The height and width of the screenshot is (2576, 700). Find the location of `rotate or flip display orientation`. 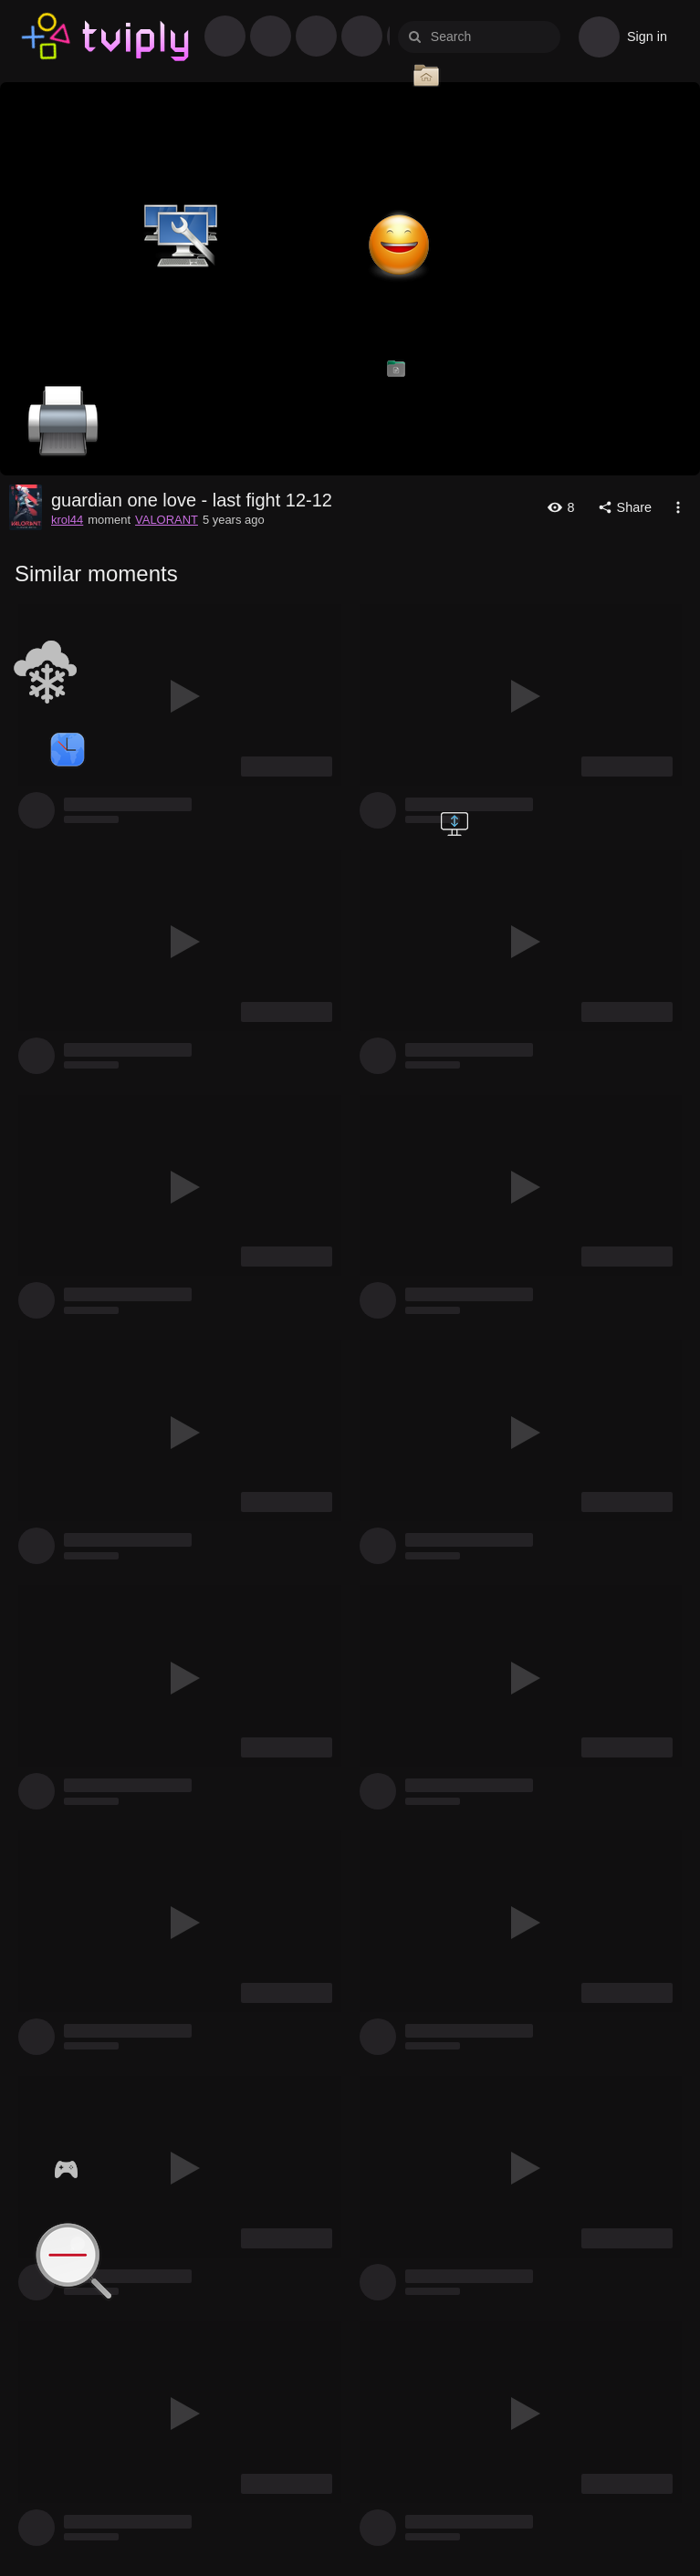

rotate or flip display orientation is located at coordinates (454, 824).